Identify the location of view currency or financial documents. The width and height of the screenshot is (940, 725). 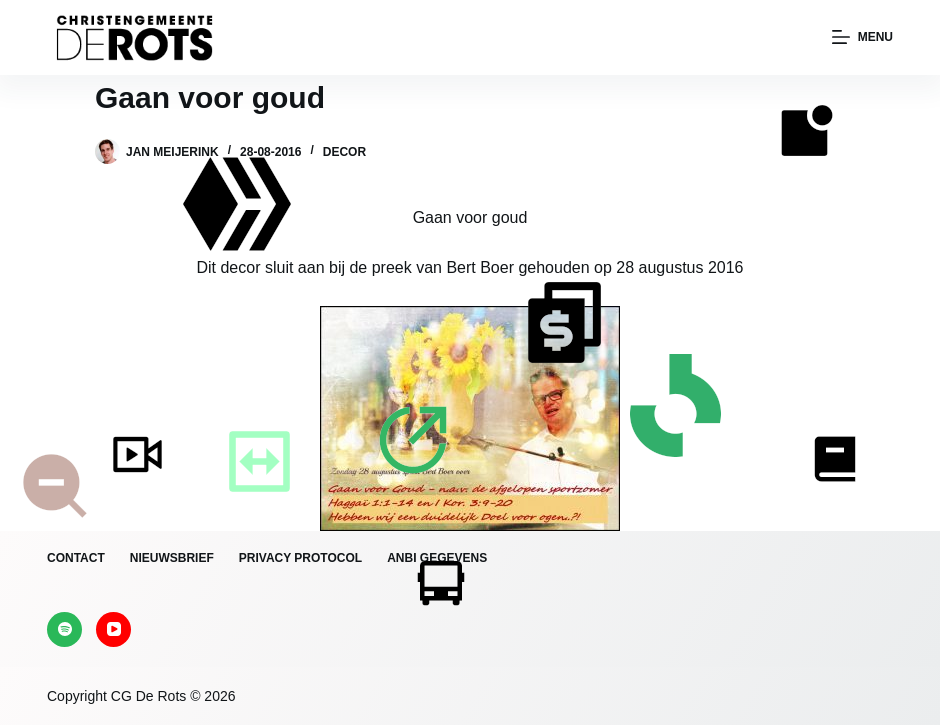
(564, 322).